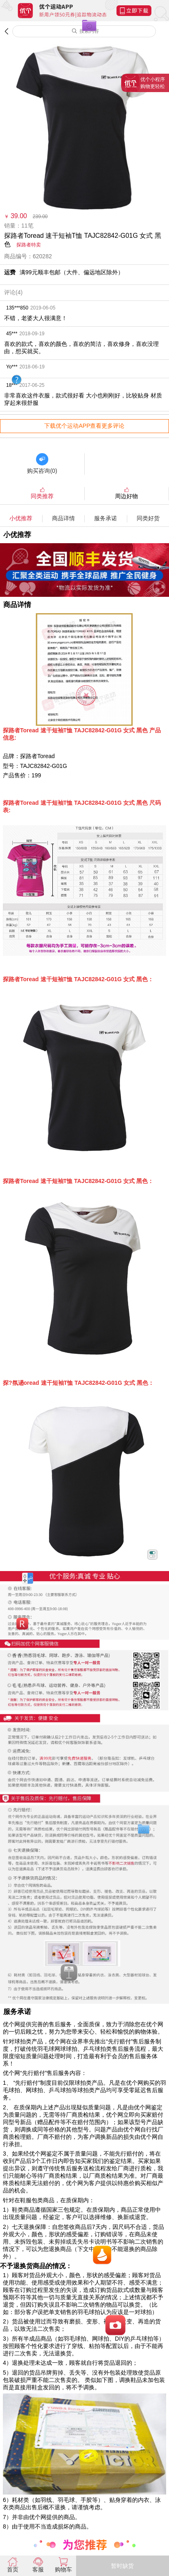  I want to click on access temporary files folder, so click(89, 25).